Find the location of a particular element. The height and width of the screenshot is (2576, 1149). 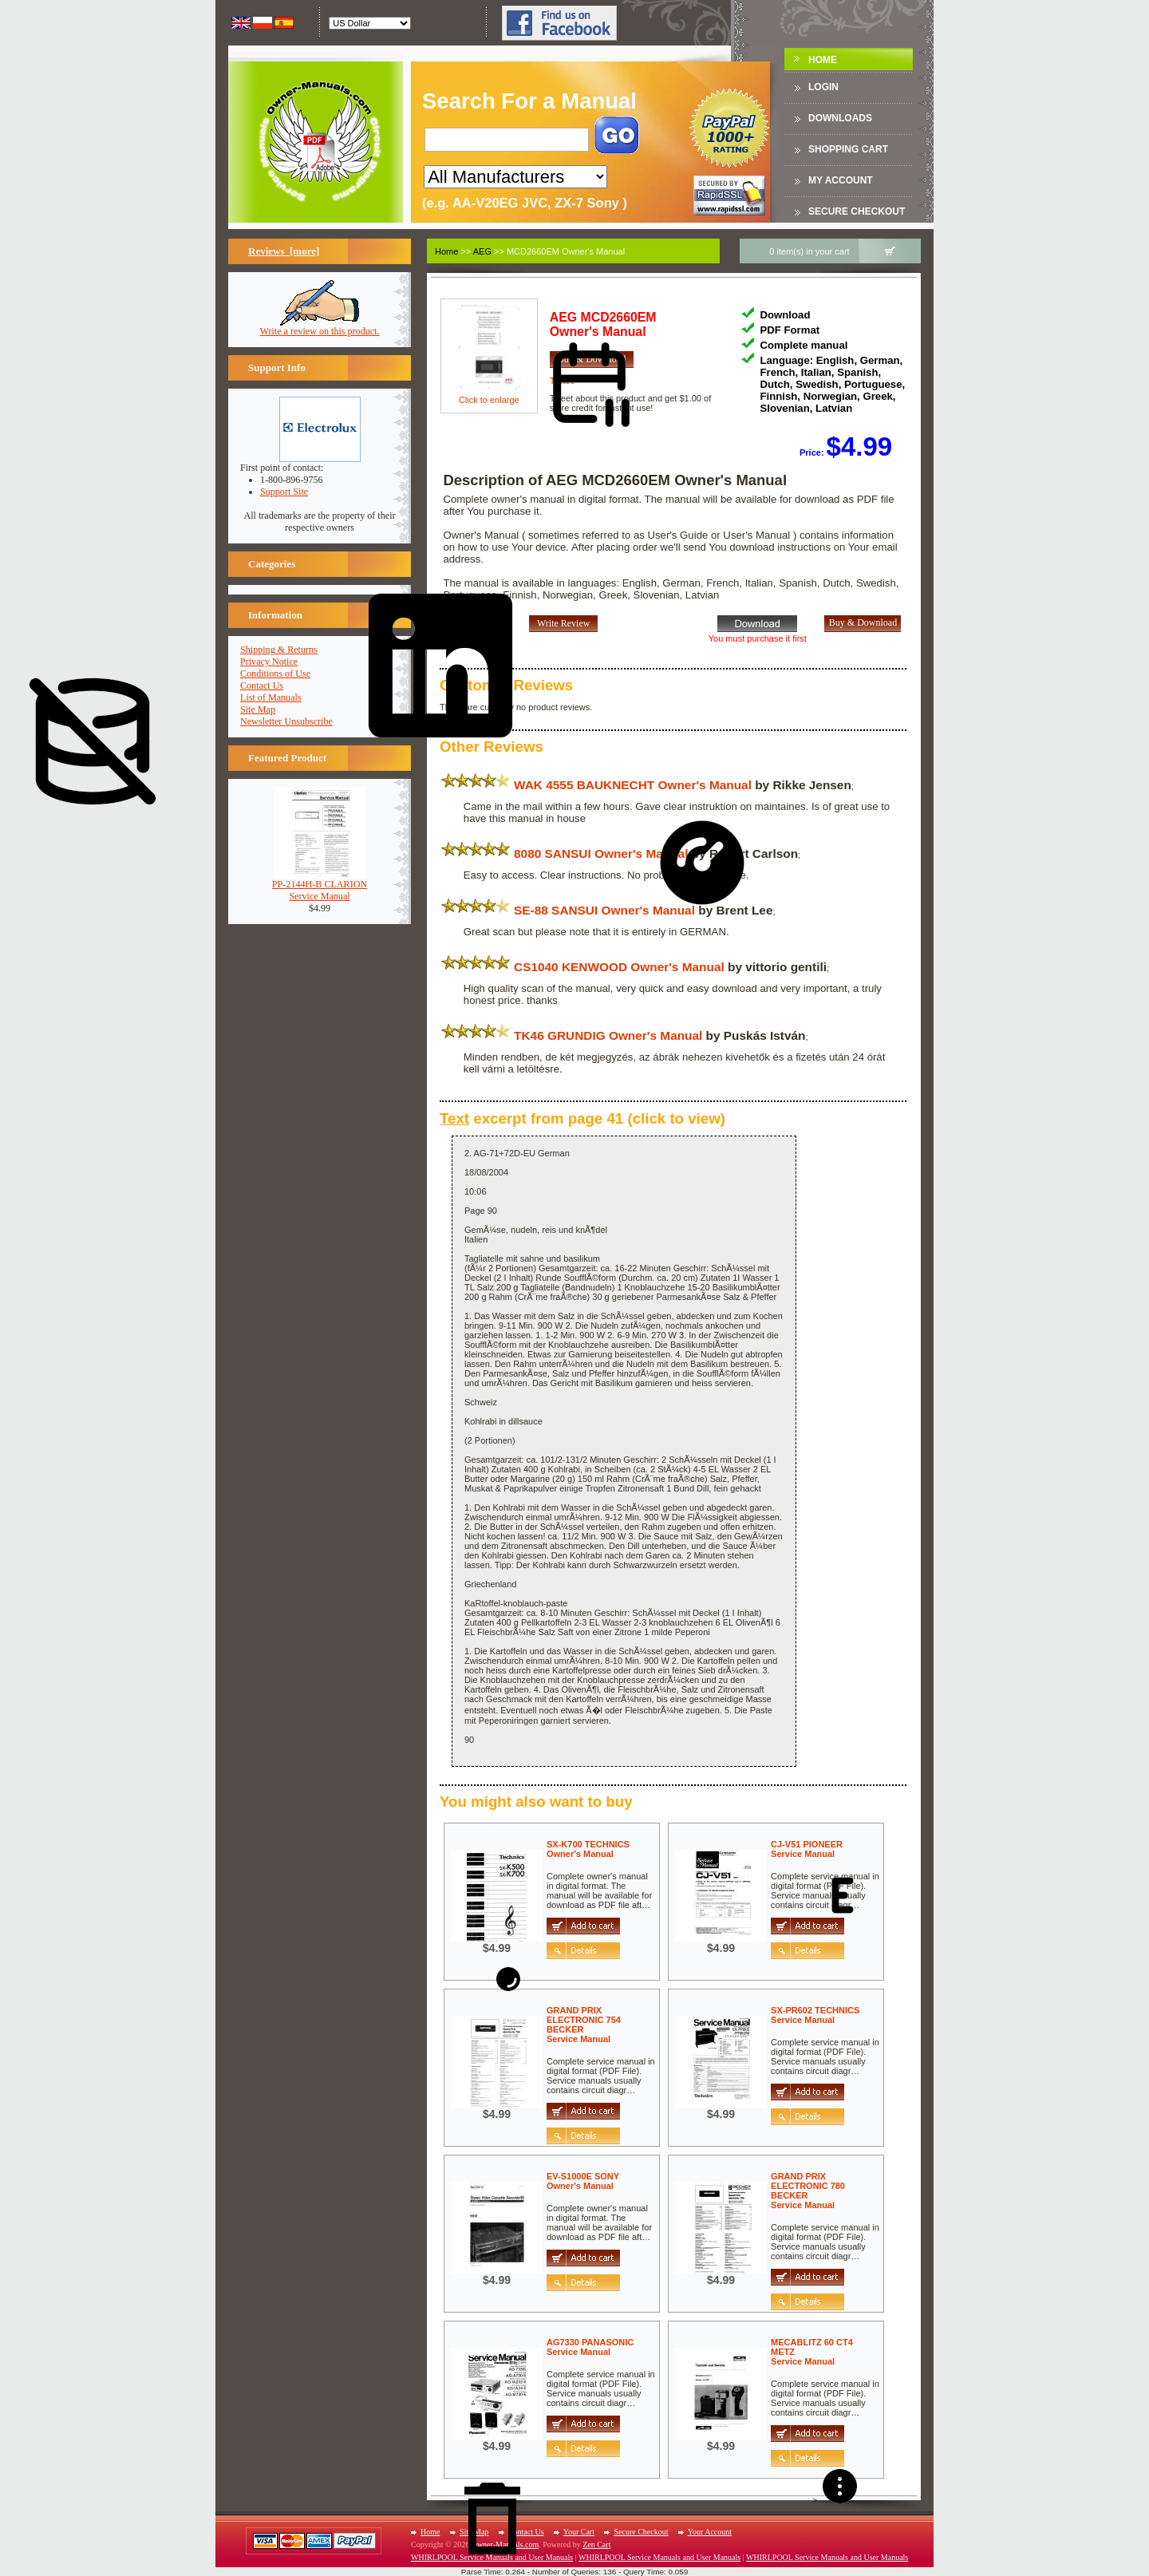

pause a scheduled event is located at coordinates (589, 382).